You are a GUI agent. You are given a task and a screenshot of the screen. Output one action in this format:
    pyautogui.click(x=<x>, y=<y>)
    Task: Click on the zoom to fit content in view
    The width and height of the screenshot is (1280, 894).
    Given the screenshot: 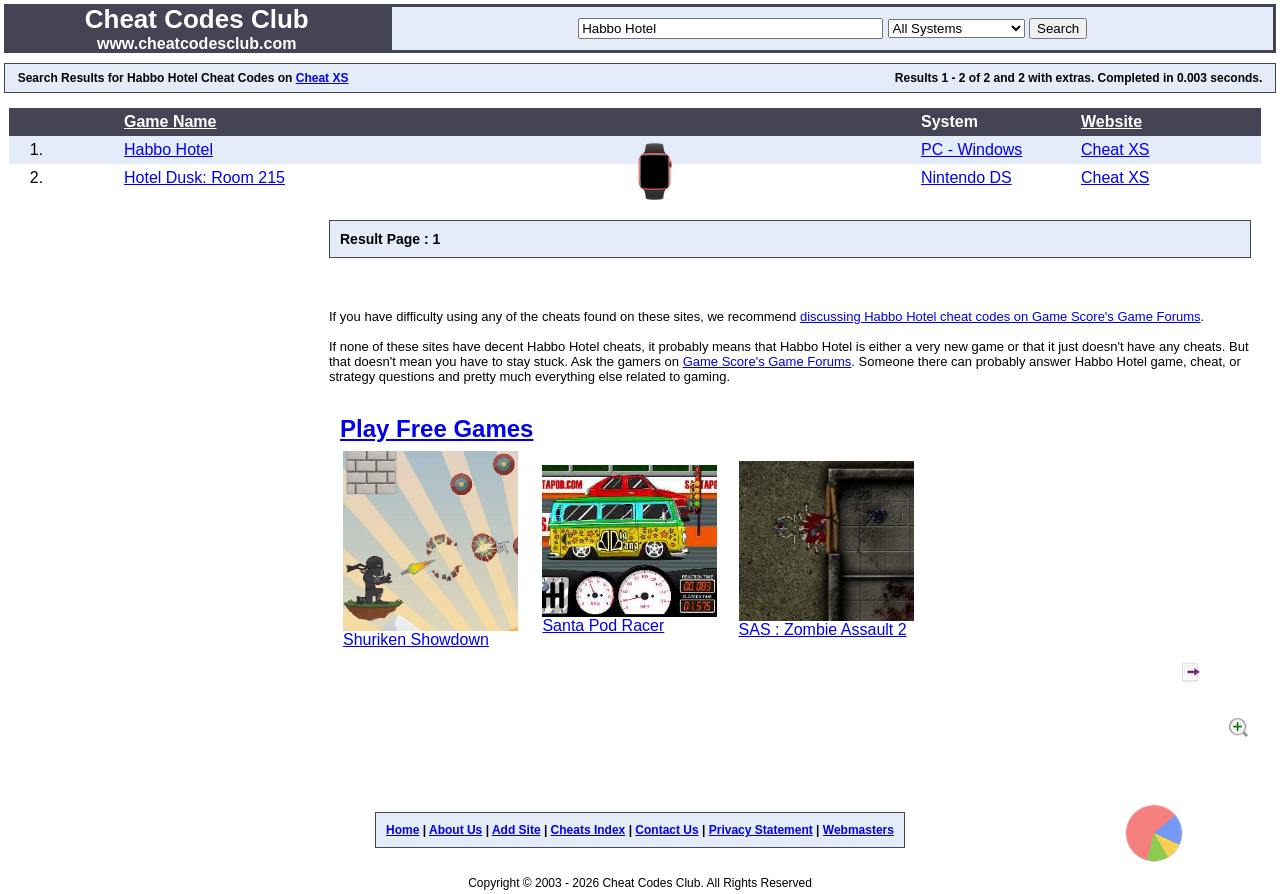 What is the action you would take?
    pyautogui.click(x=1238, y=727)
    